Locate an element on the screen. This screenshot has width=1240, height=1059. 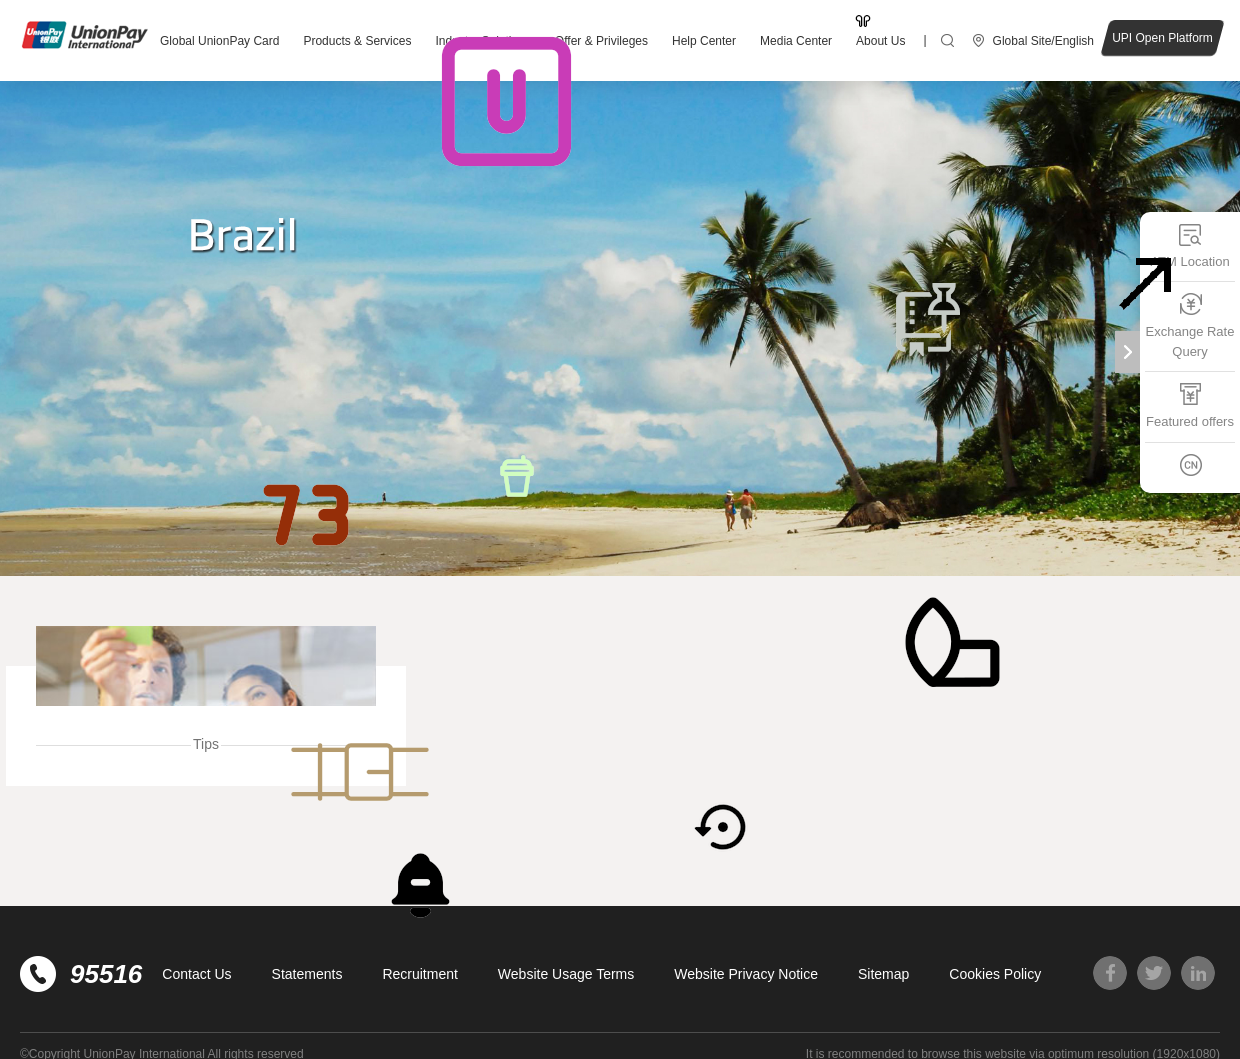
restore settings to a previous backup is located at coordinates (723, 827).